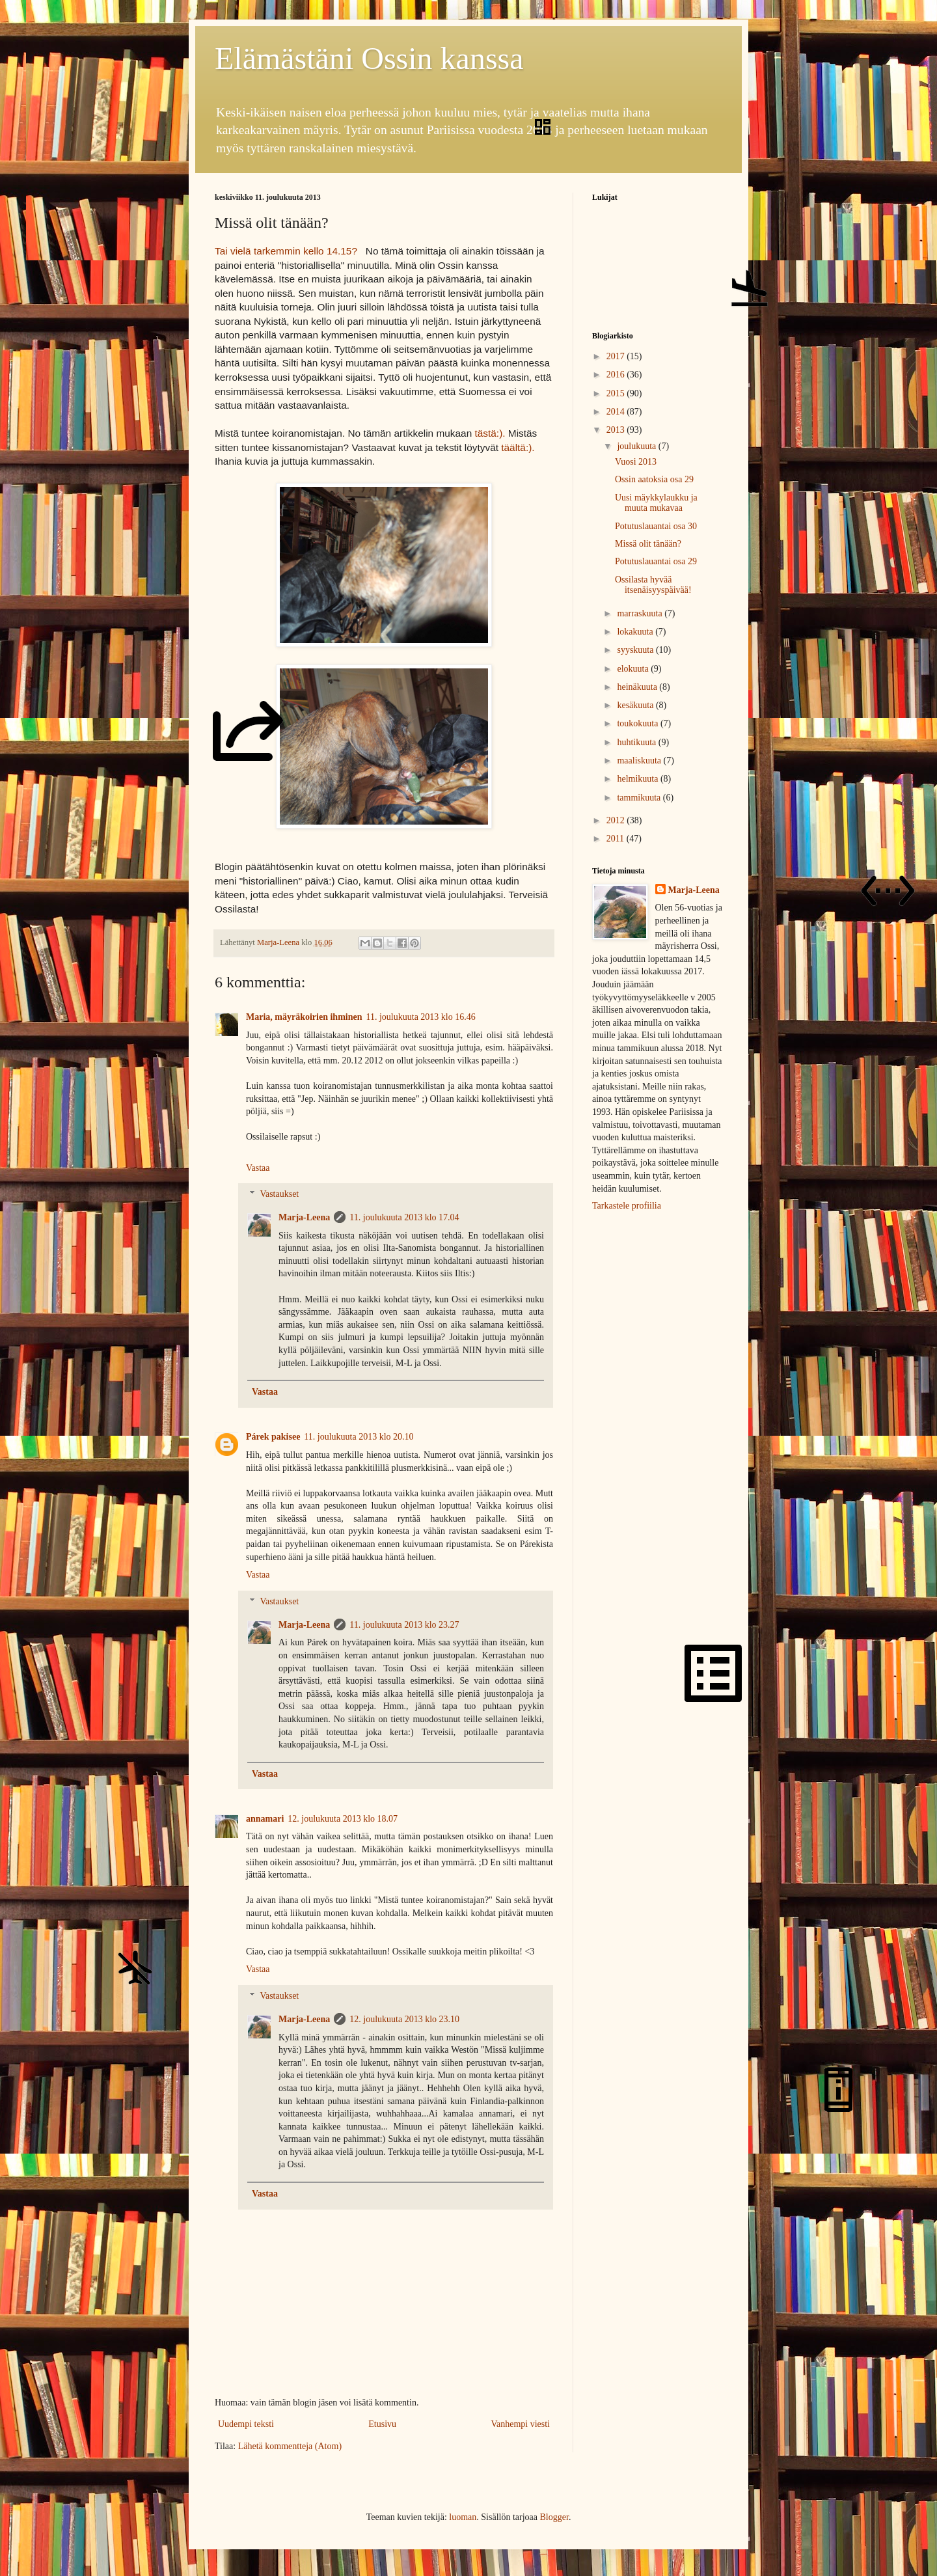 This screenshot has height=2576, width=937. What do you see at coordinates (888, 890) in the screenshot?
I see `configure ethernet or network connection settings` at bounding box center [888, 890].